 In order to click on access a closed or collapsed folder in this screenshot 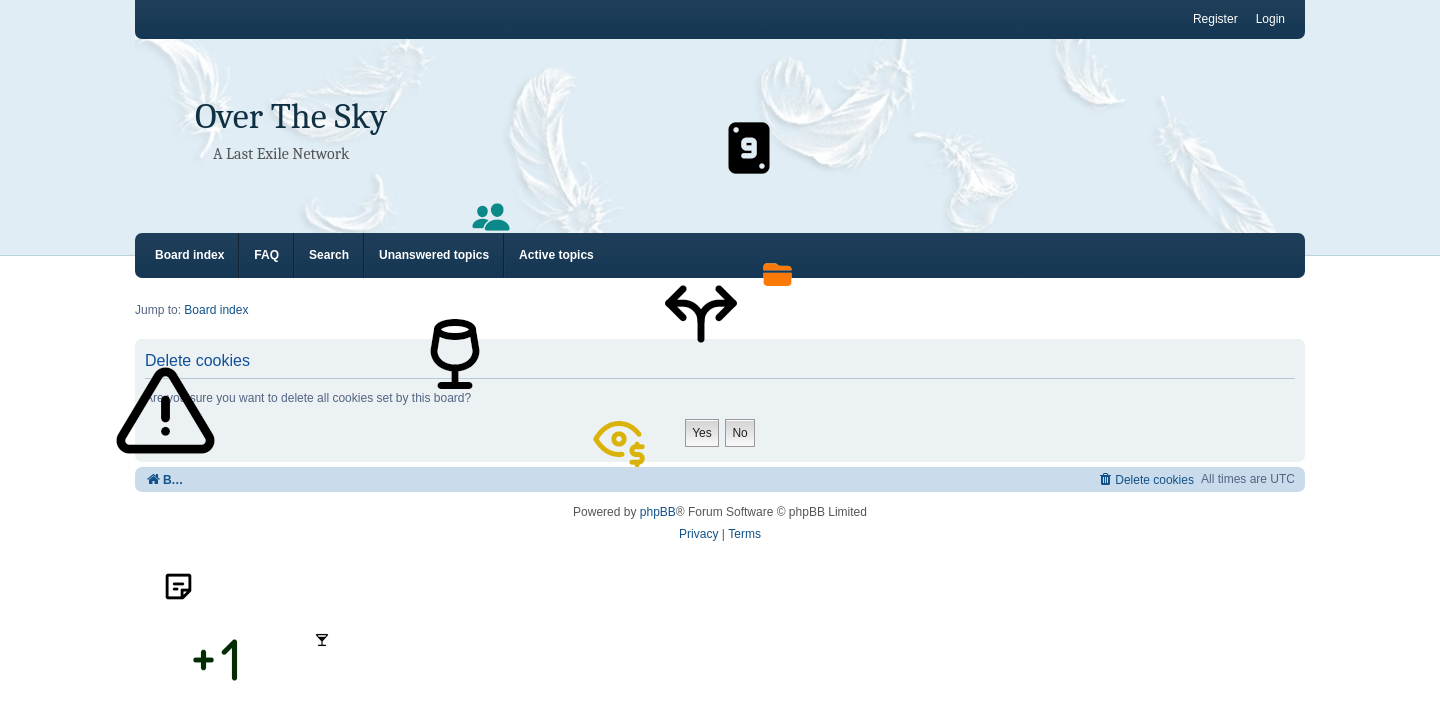, I will do `click(777, 275)`.